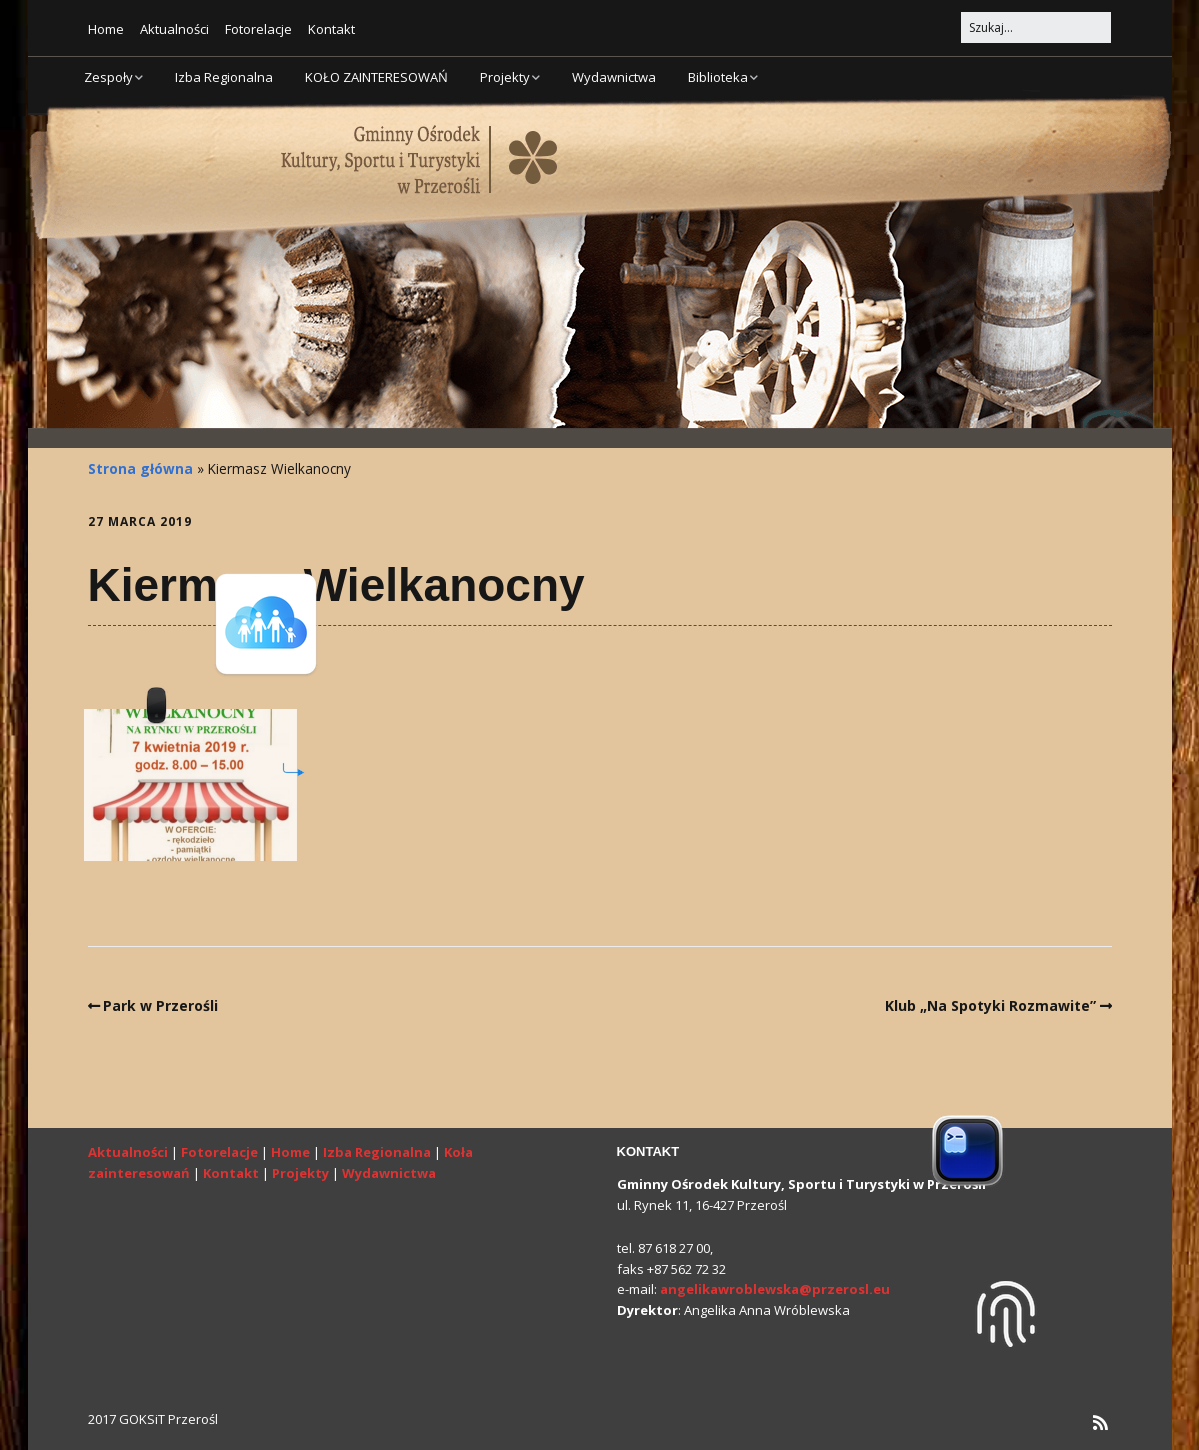 The width and height of the screenshot is (1199, 1450). Describe the element at coordinates (294, 768) in the screenshot. I see `forward this email to another recipient` at that location.